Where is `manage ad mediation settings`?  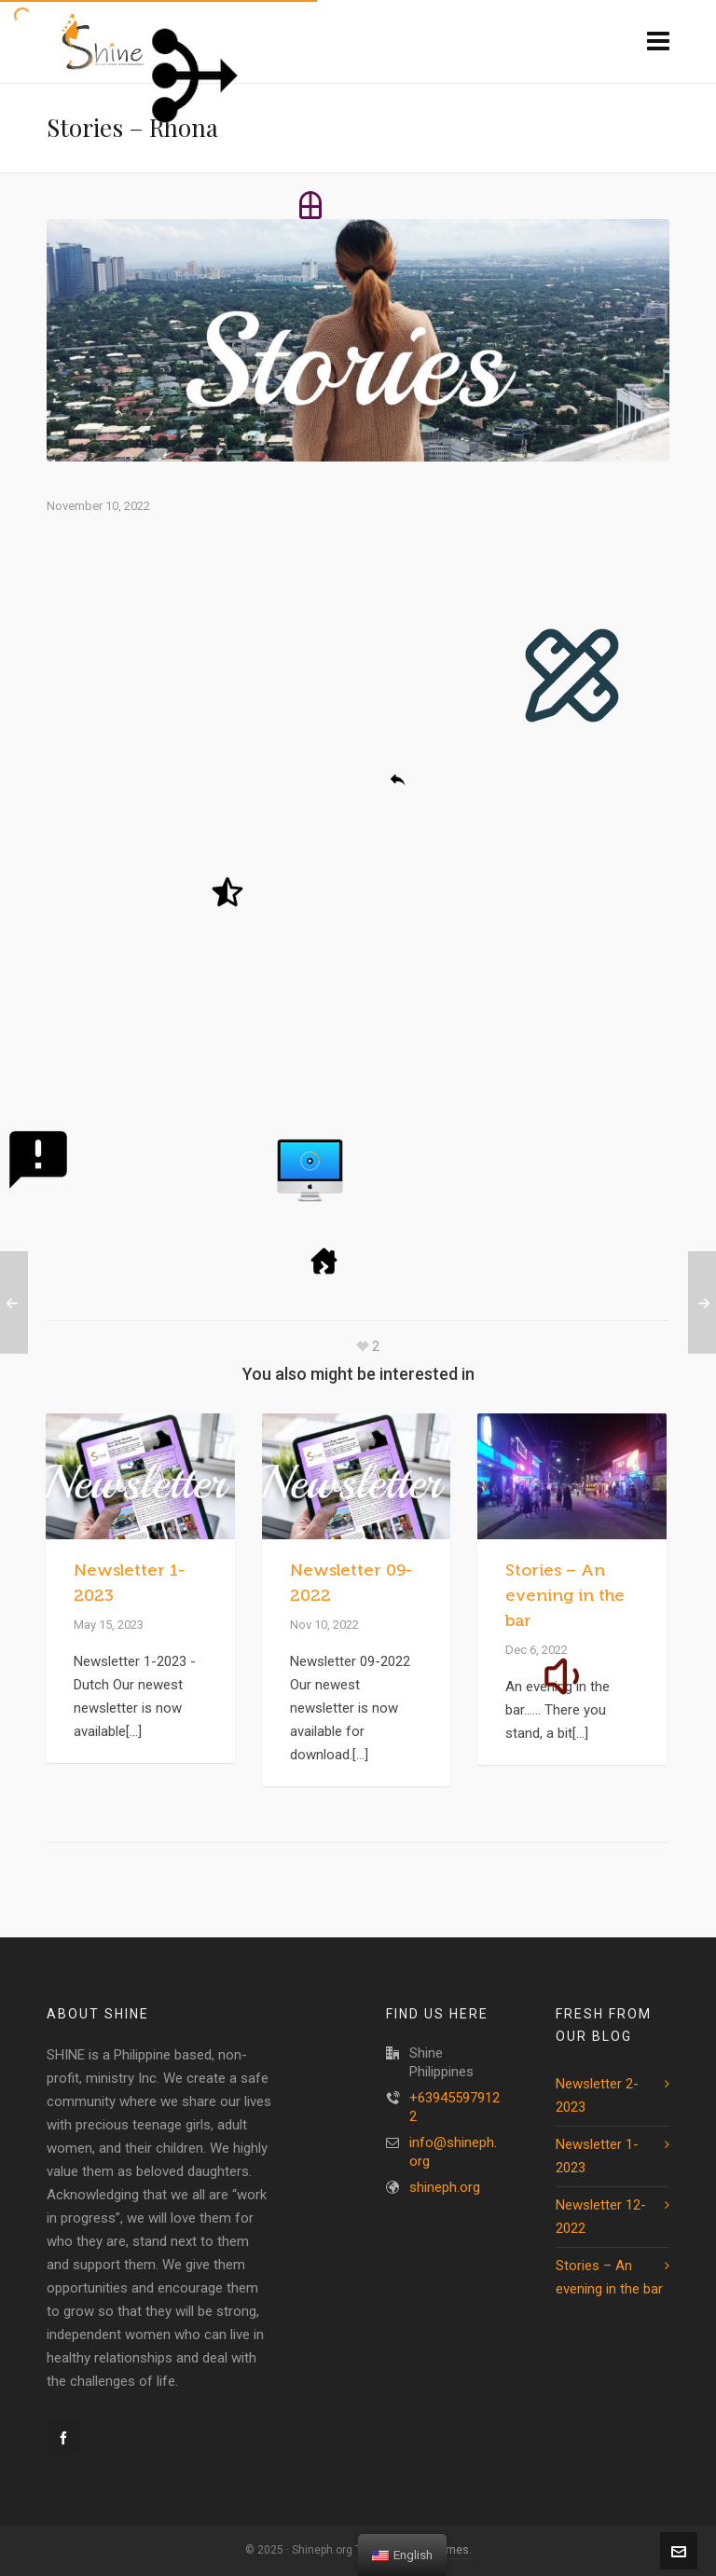
manage ad mediation settings is located at coordinates (195, 76).